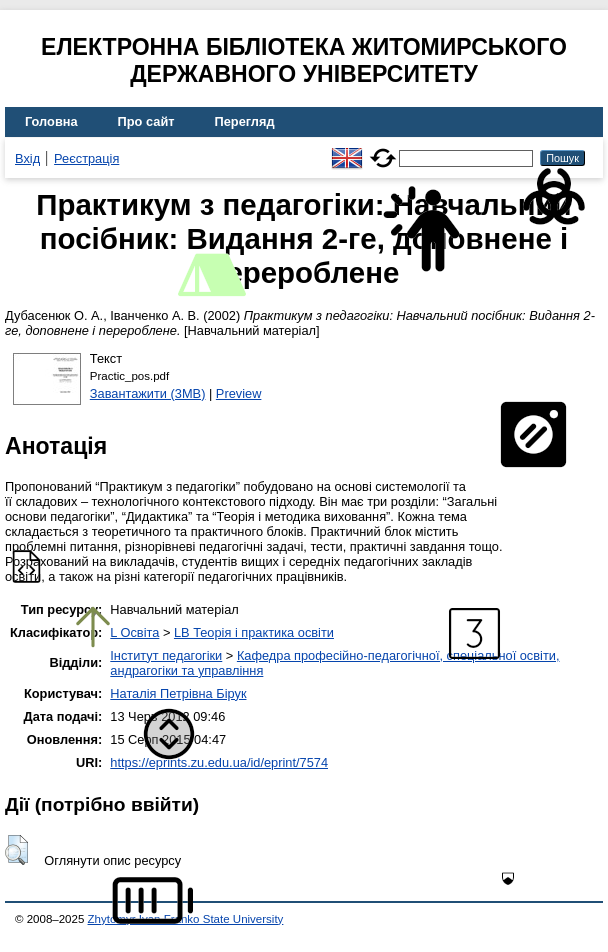 This screenshot has height=952, width=608. I want to click on access laundry or washing machine controls, so click(533, 434).